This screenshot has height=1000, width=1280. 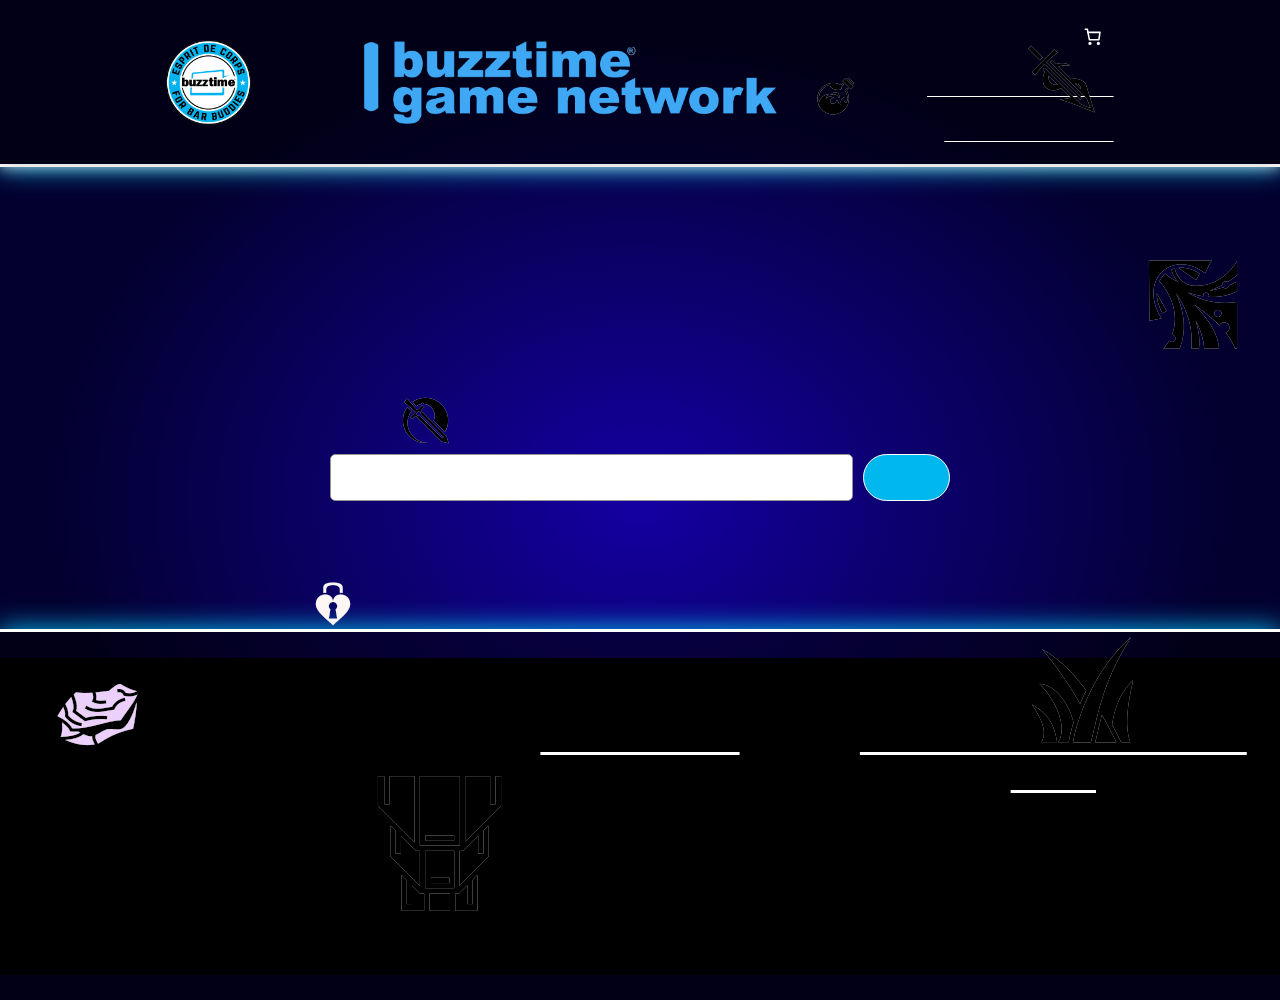 What do you see at coordinates (836, 96) in the screenshot?
I see `use a fire potion or consumable item` at bounding box center [836, 96].